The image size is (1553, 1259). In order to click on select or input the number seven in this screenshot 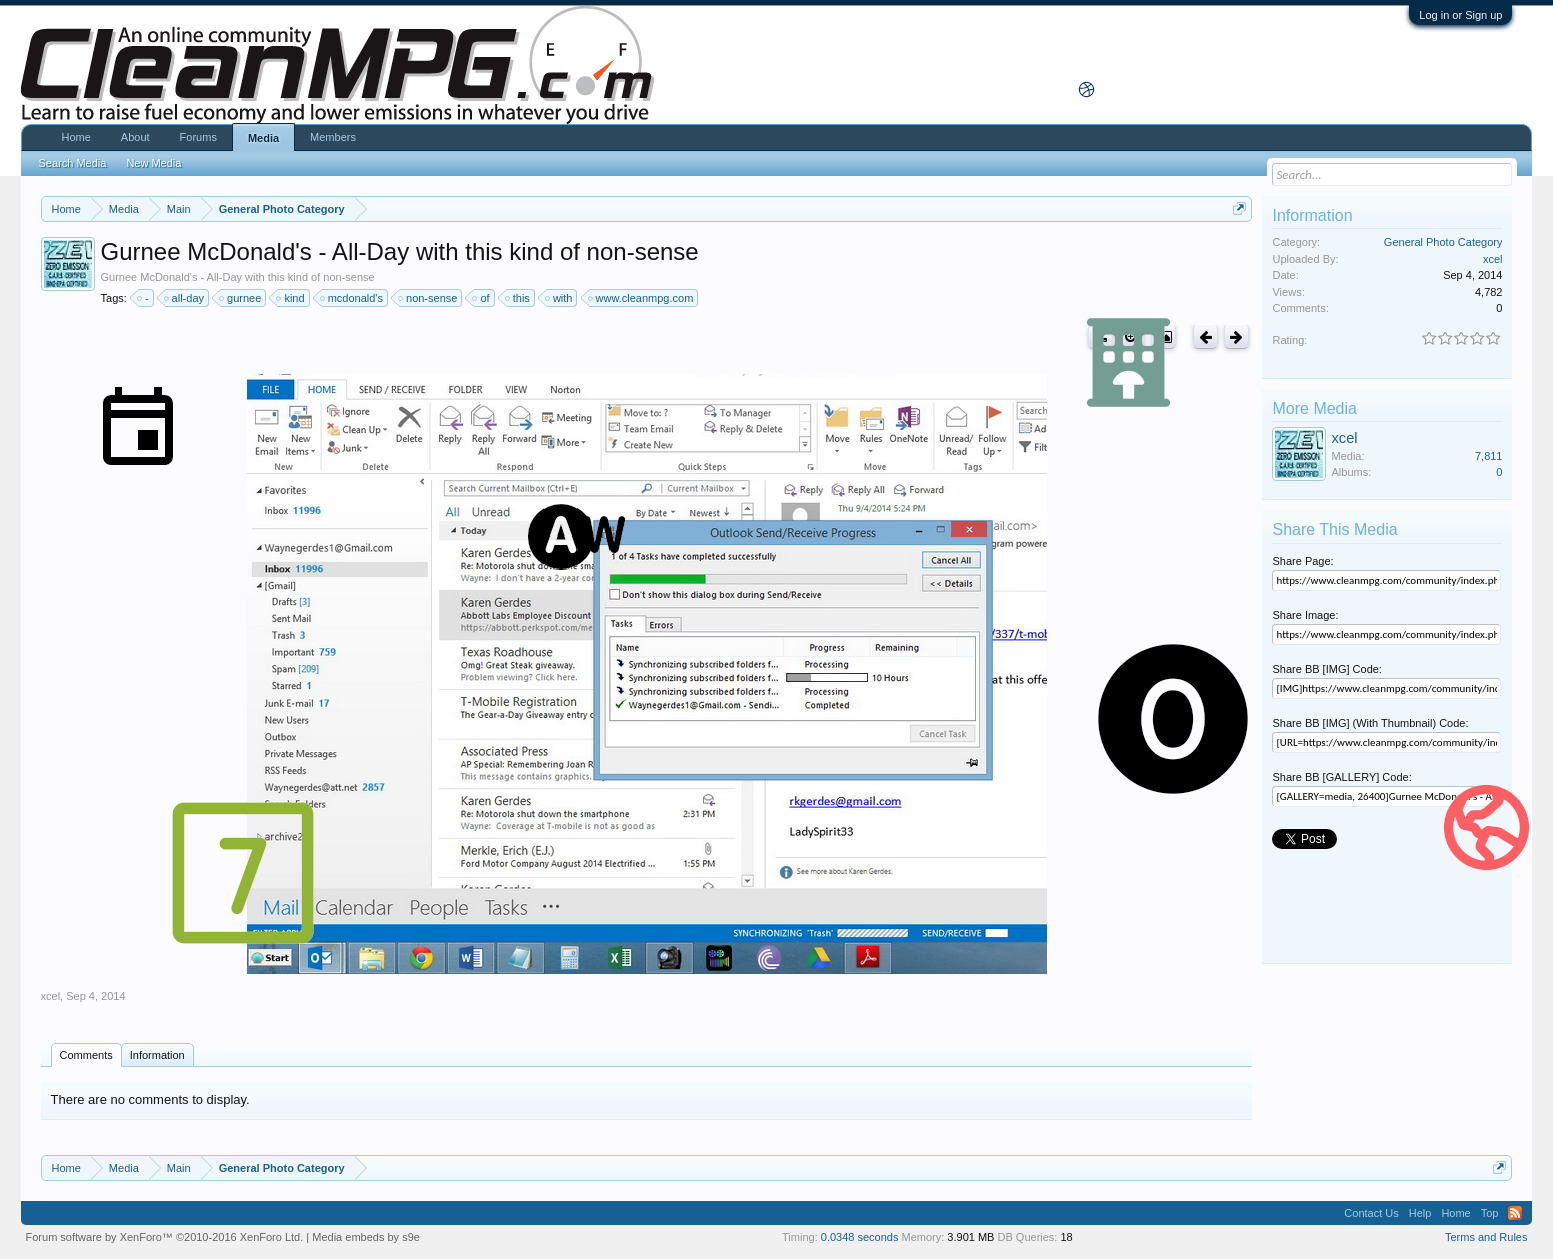, I will do `click(243, 873)`.